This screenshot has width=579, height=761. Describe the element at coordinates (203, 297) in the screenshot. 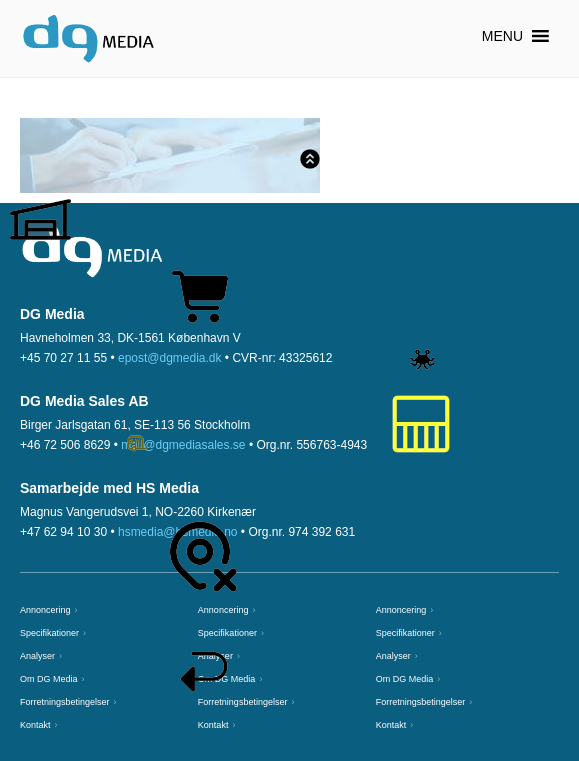

I see `view your shopping cart` at that location.